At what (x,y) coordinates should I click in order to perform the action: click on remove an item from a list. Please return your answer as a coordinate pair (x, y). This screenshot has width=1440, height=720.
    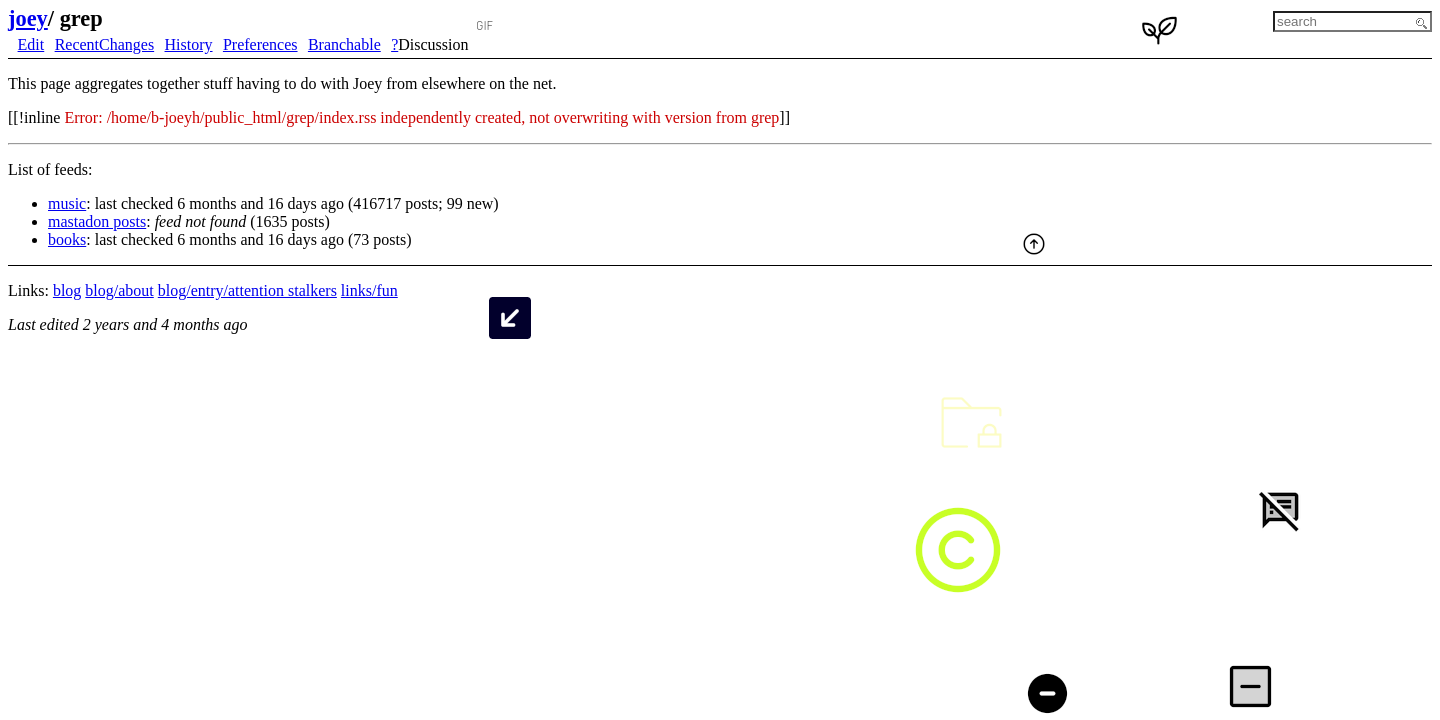
    Looking at the image, I should click on (1047, 693).